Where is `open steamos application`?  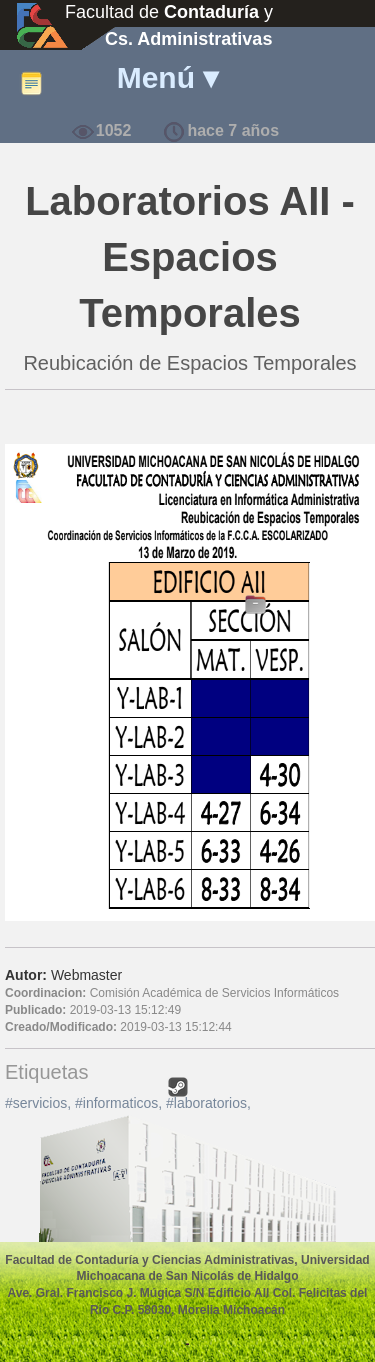
open steamos application is located at coordinates (178, 1087).